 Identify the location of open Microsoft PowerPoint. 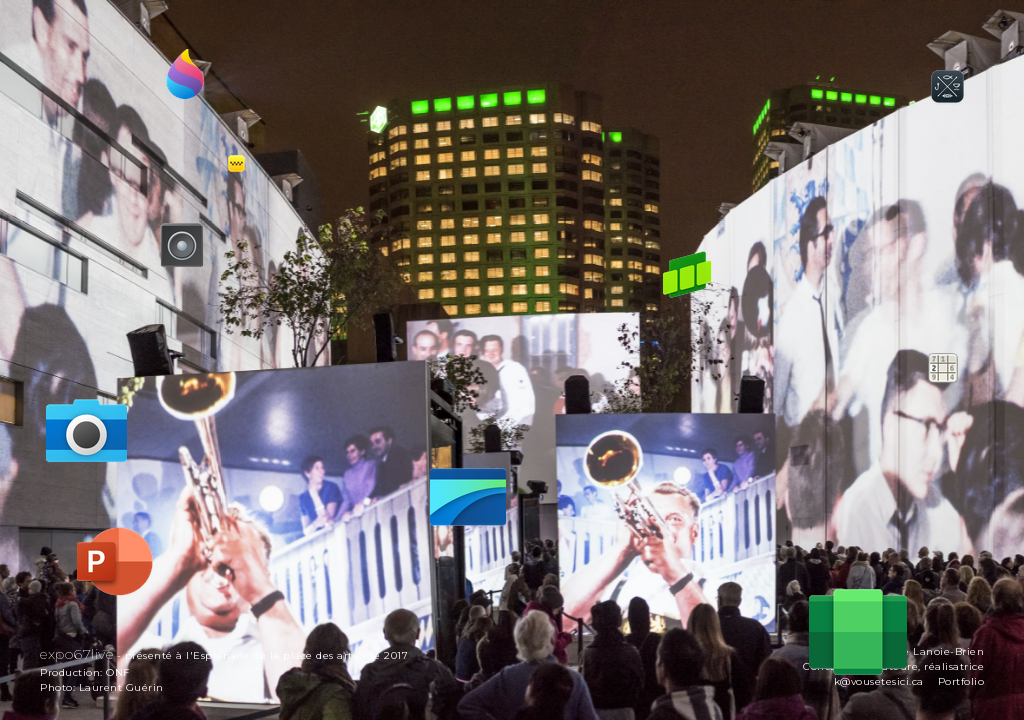
(115, 561).